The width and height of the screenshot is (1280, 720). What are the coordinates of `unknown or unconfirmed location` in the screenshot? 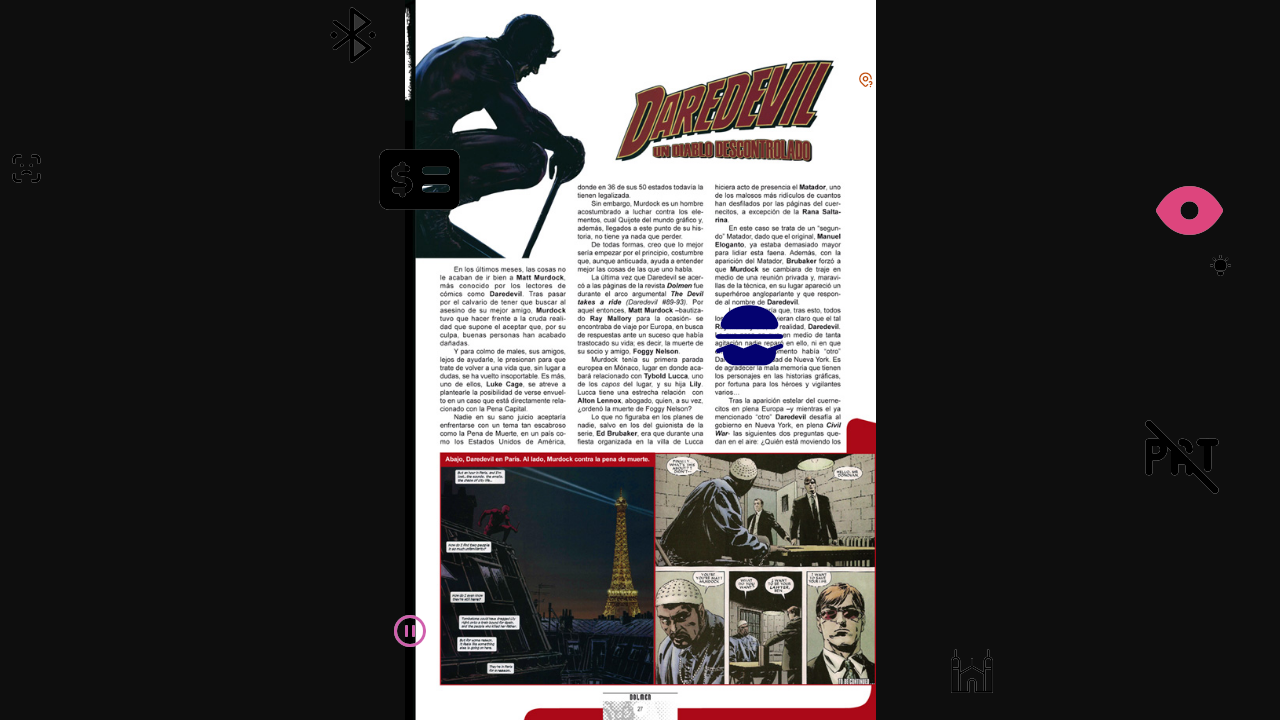 It's located at (865, 79).